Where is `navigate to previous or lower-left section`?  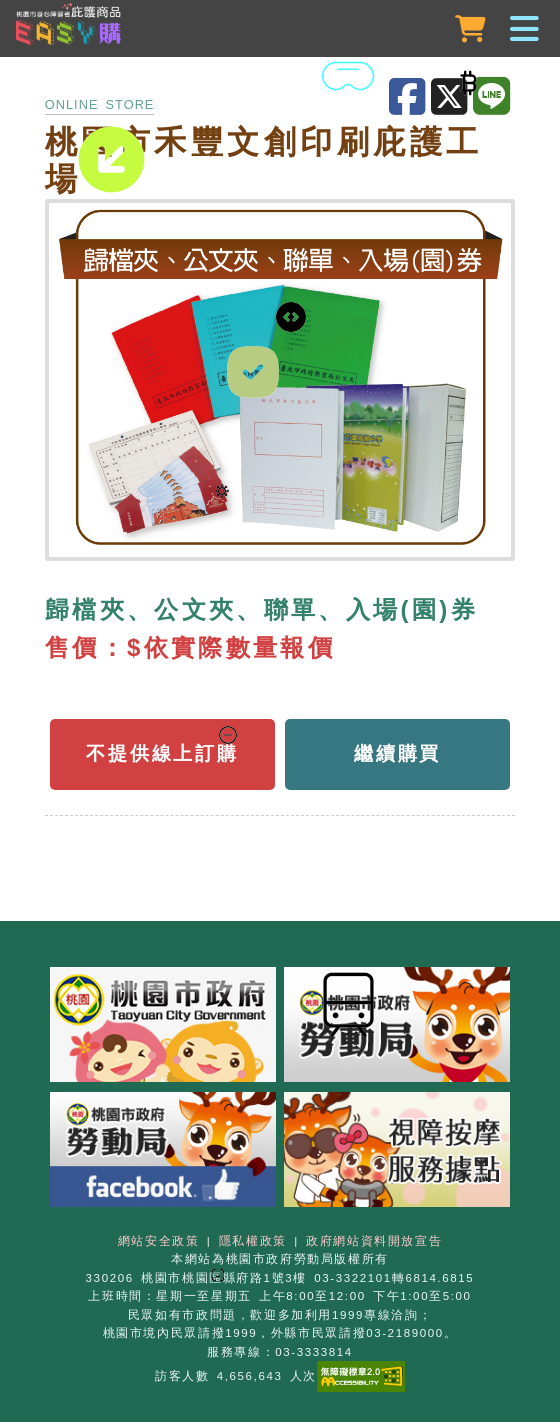
navigate to previous or lower-left section is located at coordinates (111, 159).